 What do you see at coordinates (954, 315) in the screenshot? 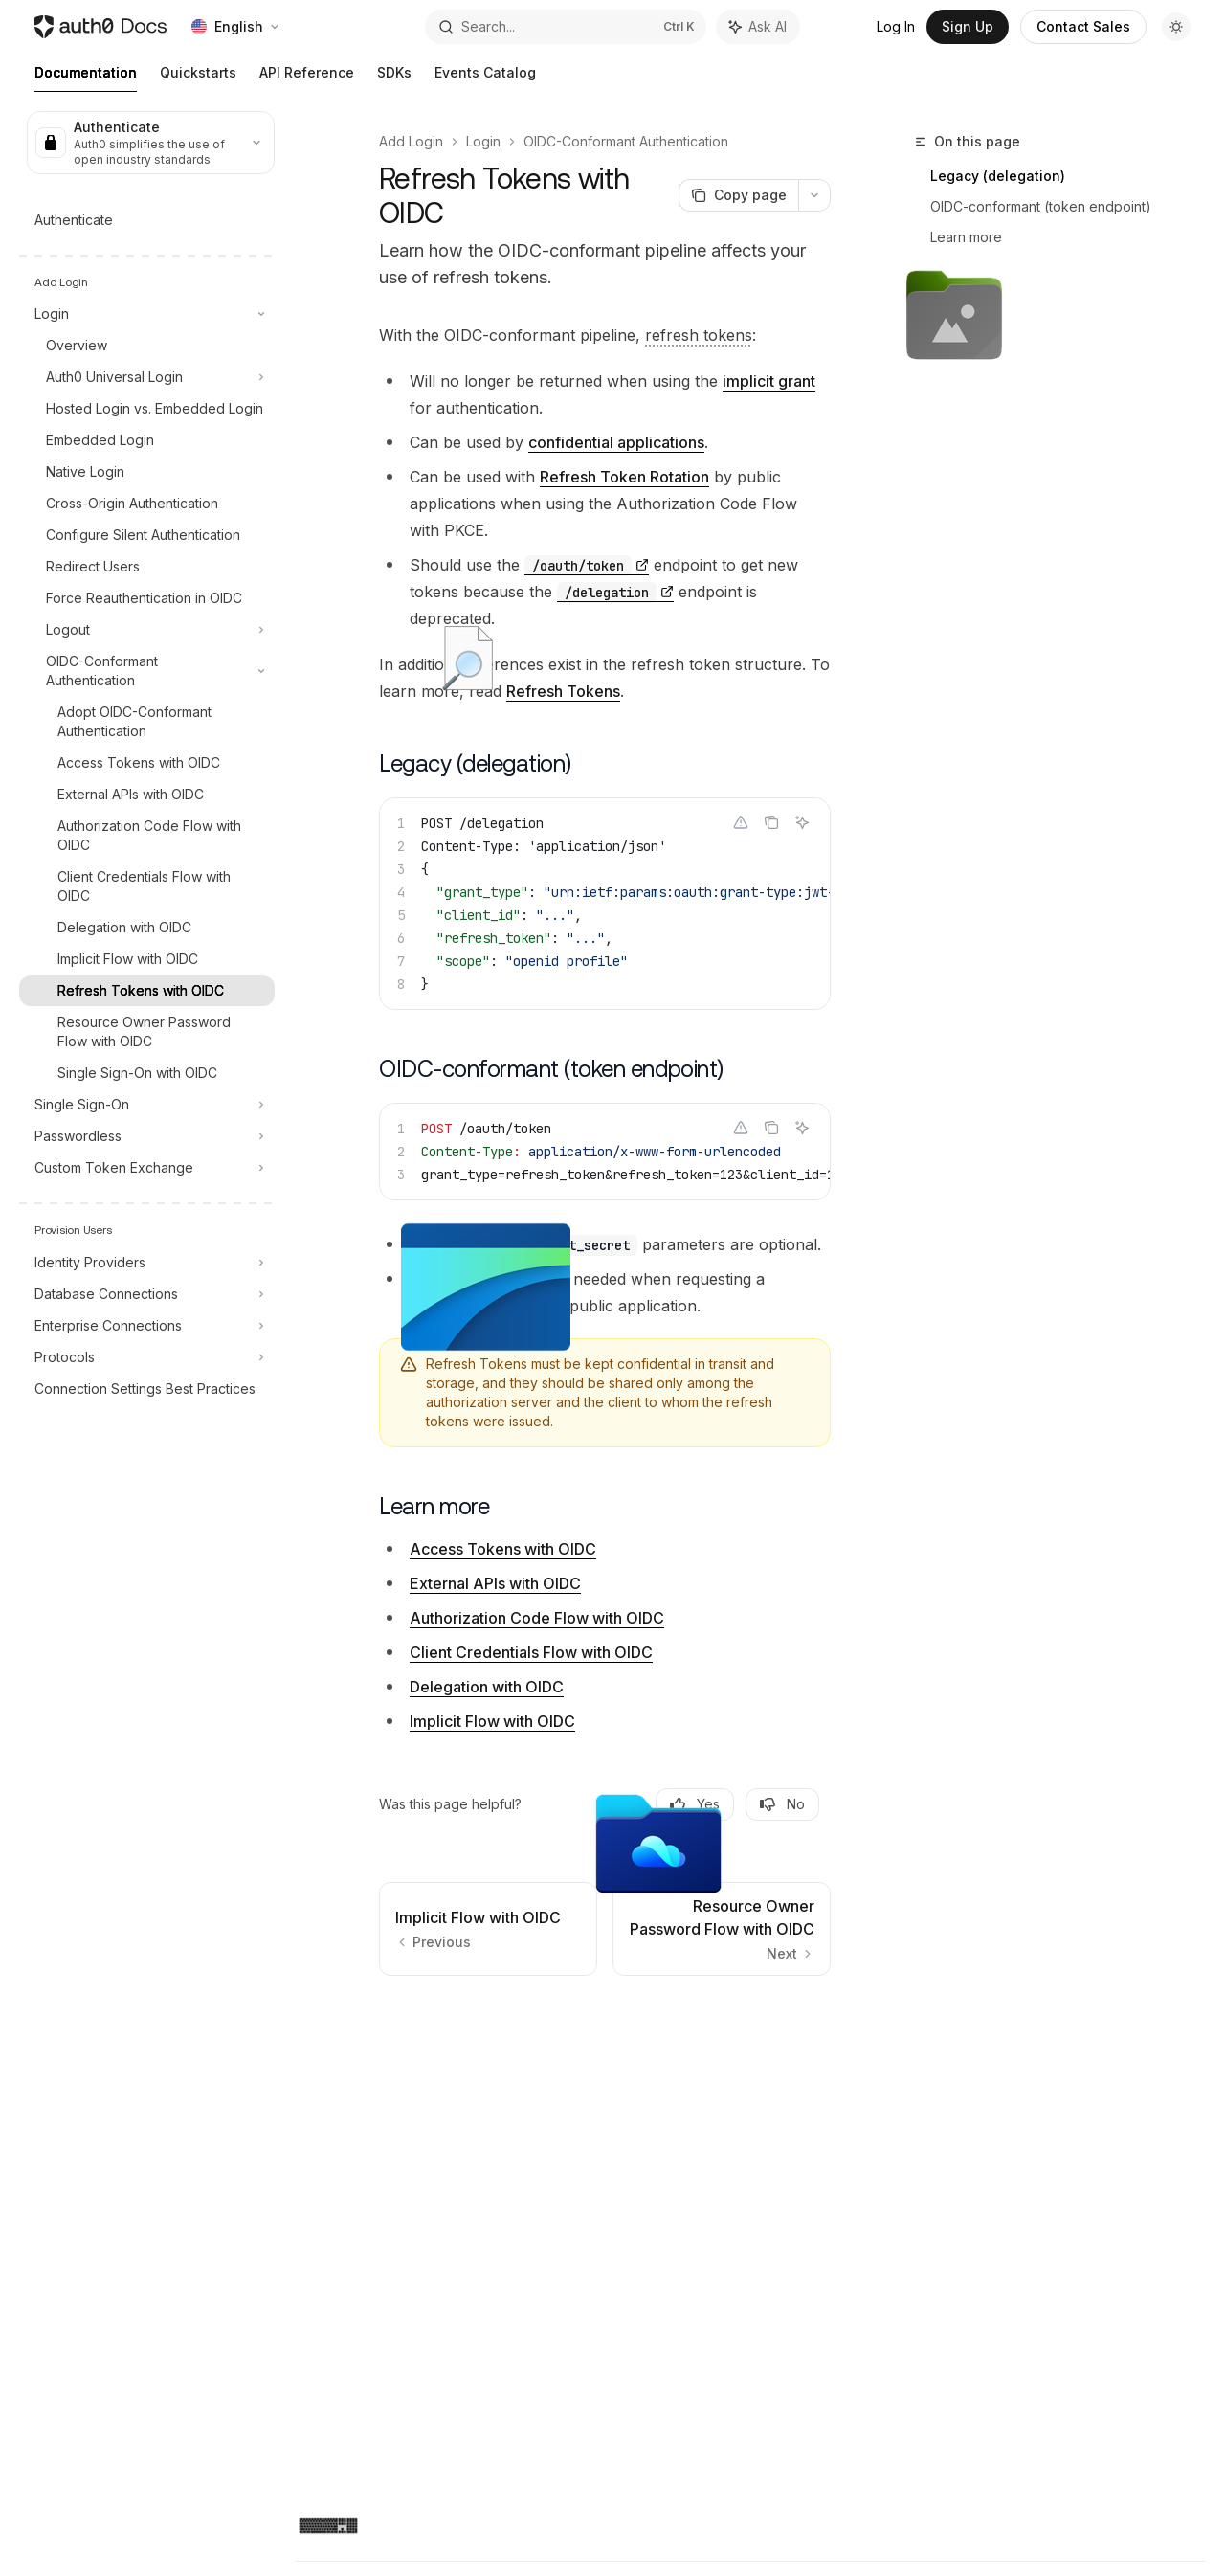
I see `open pictures folder` at bounding box center [954, 315].